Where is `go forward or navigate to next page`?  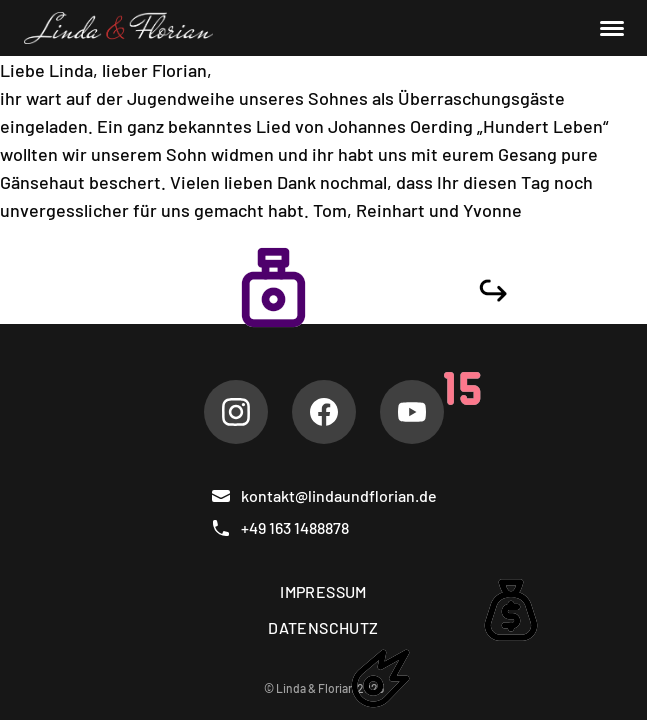
go forward or navigate to next page is located at coordinates (494, 289).